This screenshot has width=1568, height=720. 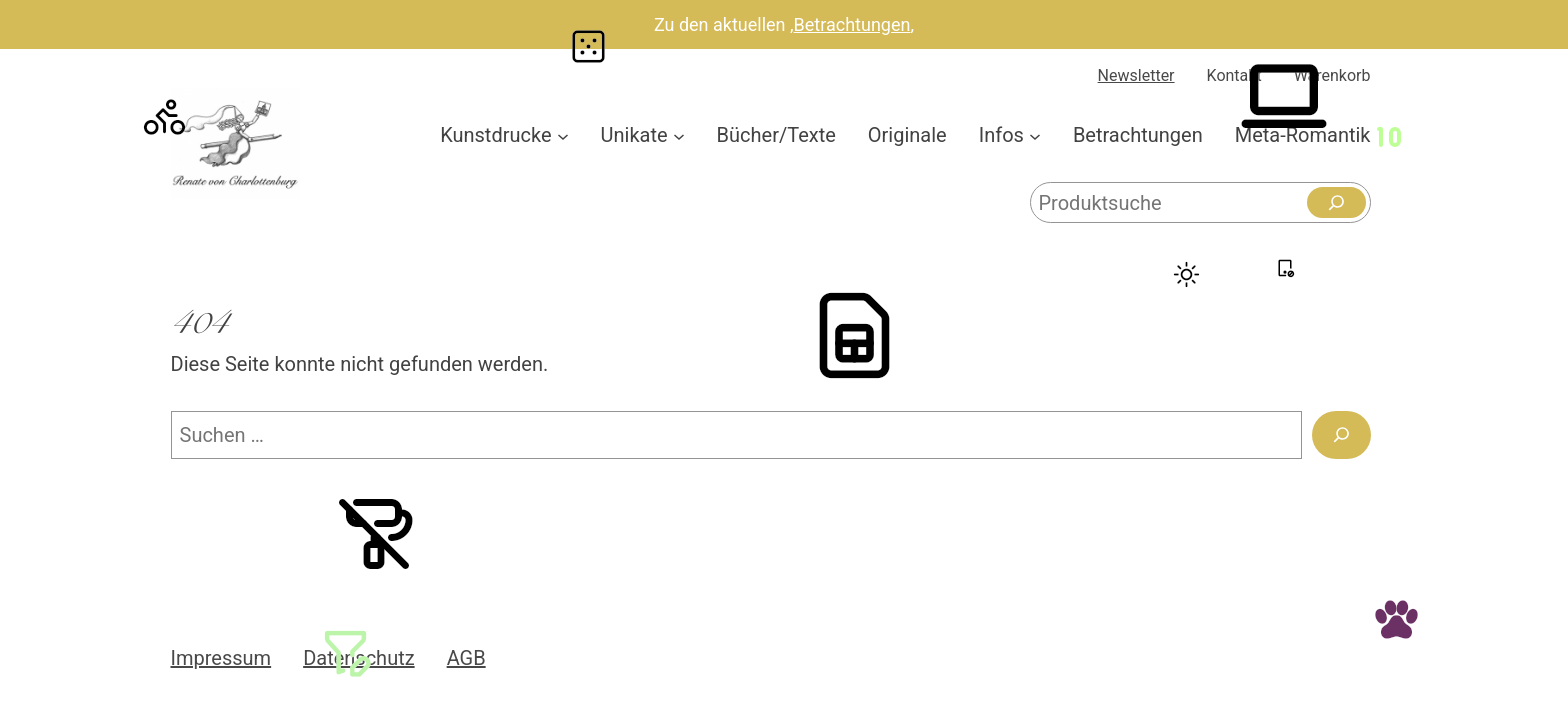 I want to click on cancel tablet connection or pairing, so click(x=1285, y=268).